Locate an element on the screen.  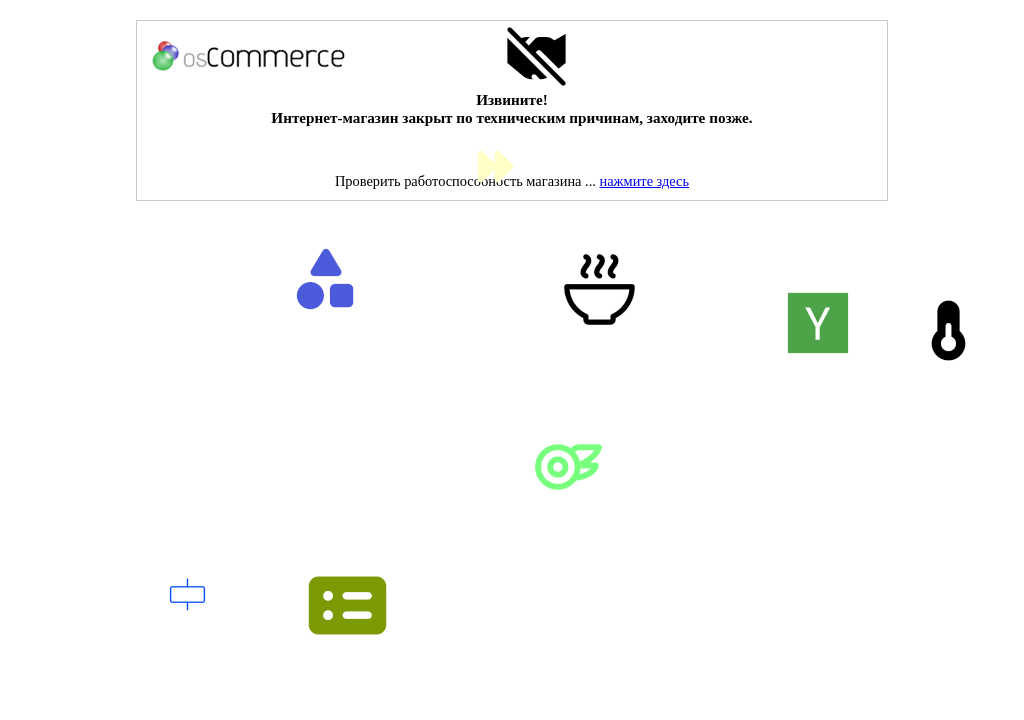
indicates moderate temperature level is located at coordinates (948, 330).